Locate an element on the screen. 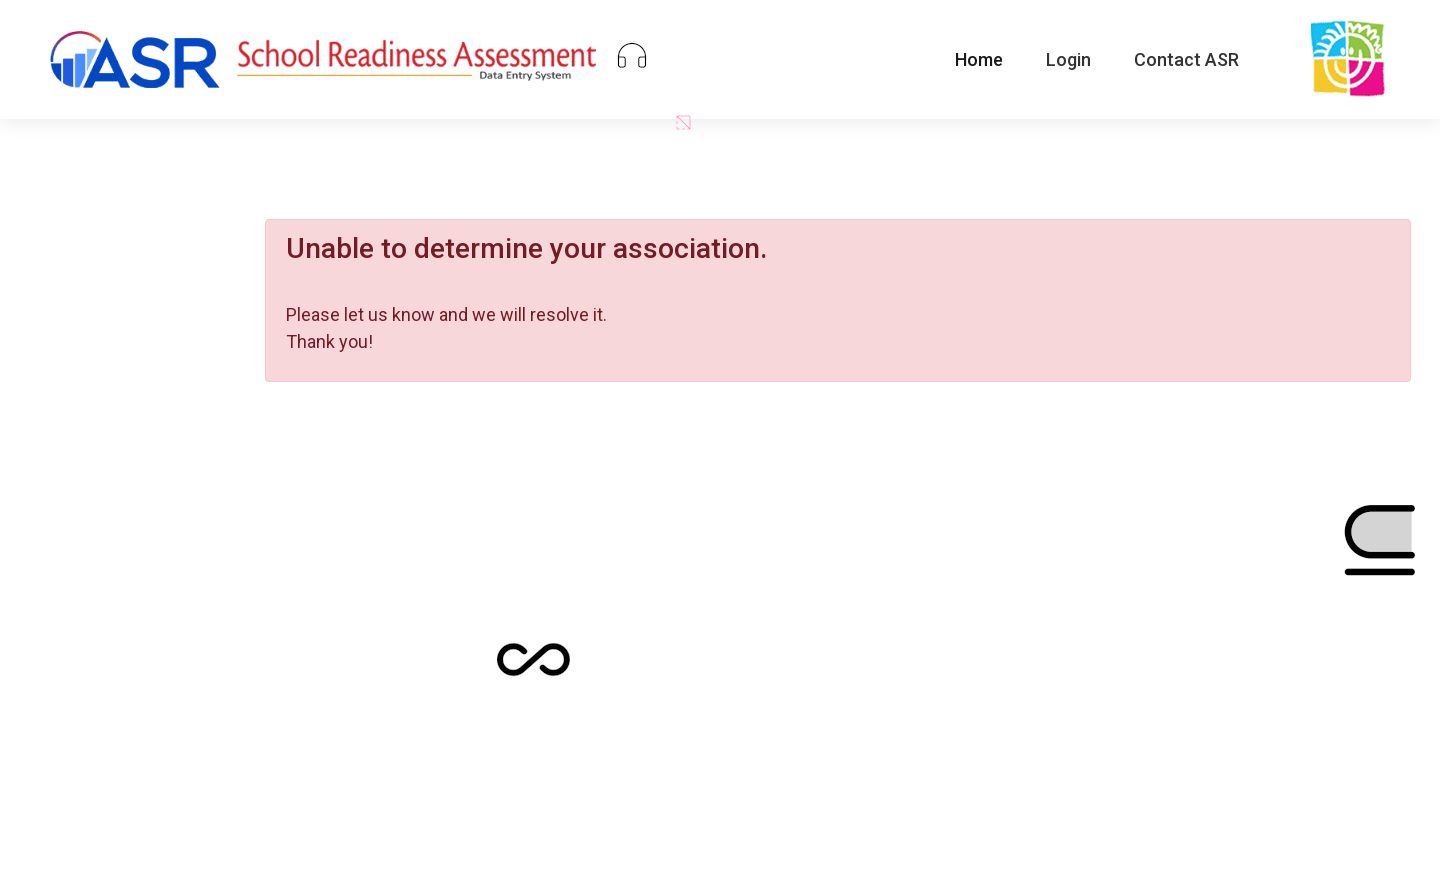 This screenshot has width=1440, height=876. indicates unlimited or infinite capacity is located at coordinates (533, 659).